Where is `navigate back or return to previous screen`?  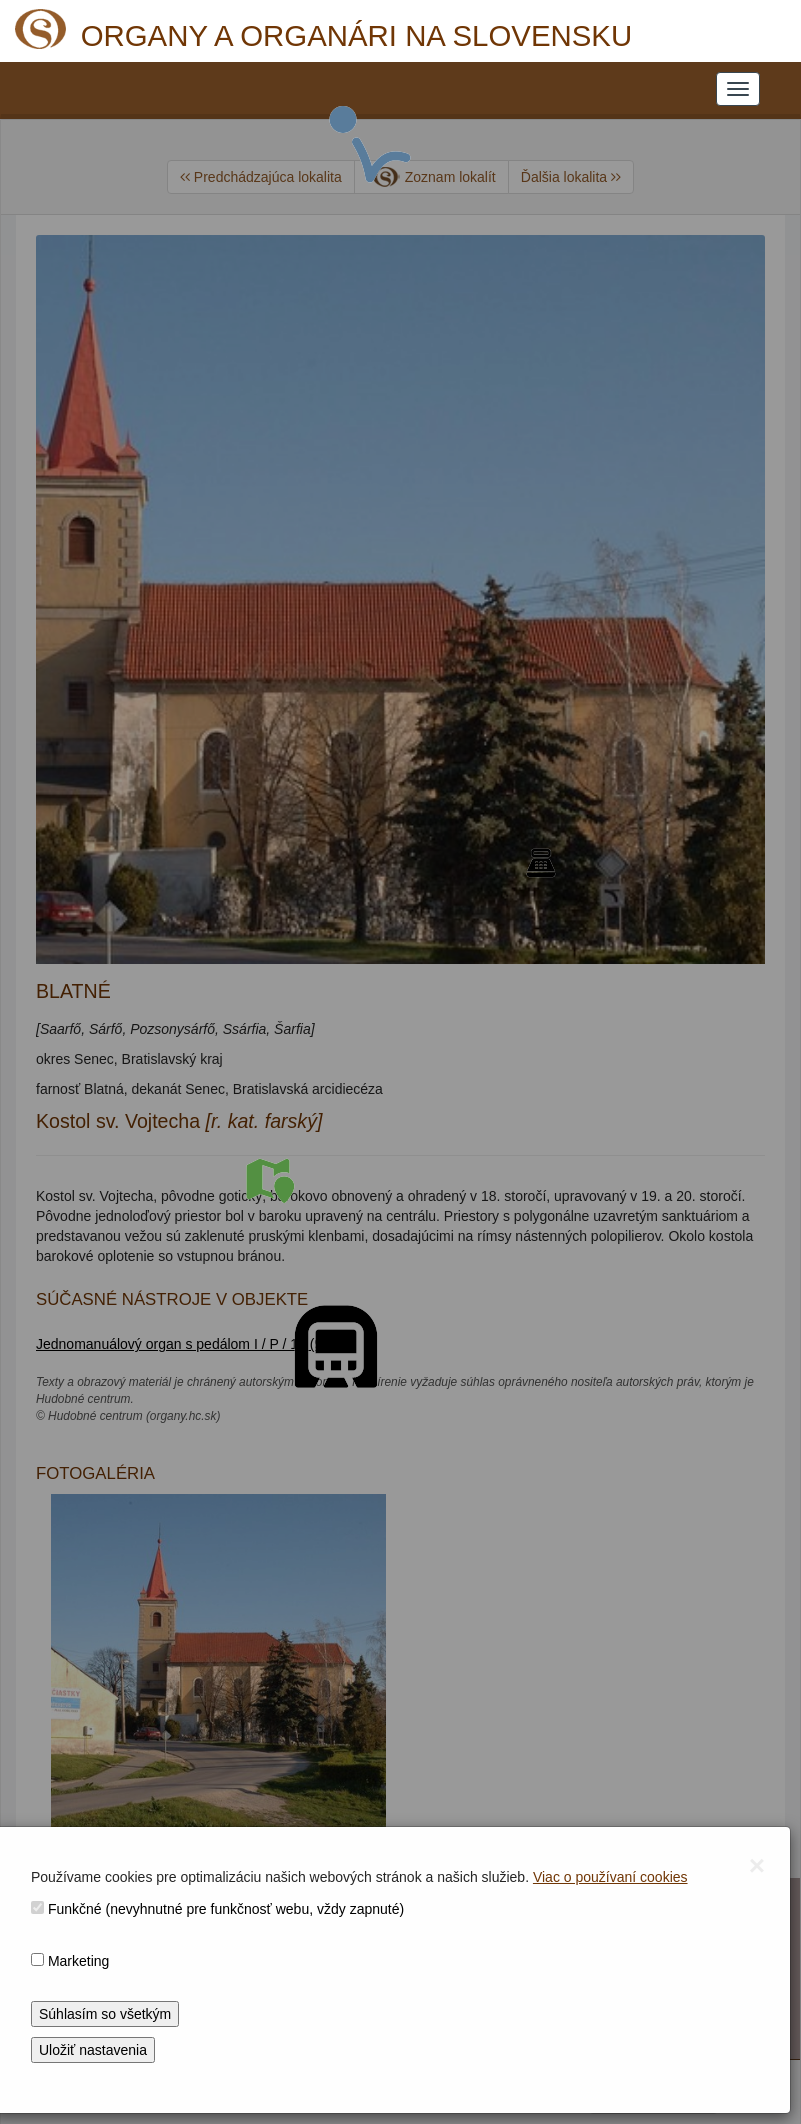 navigate back or return to previous screen is located at coordinates (370, 142).